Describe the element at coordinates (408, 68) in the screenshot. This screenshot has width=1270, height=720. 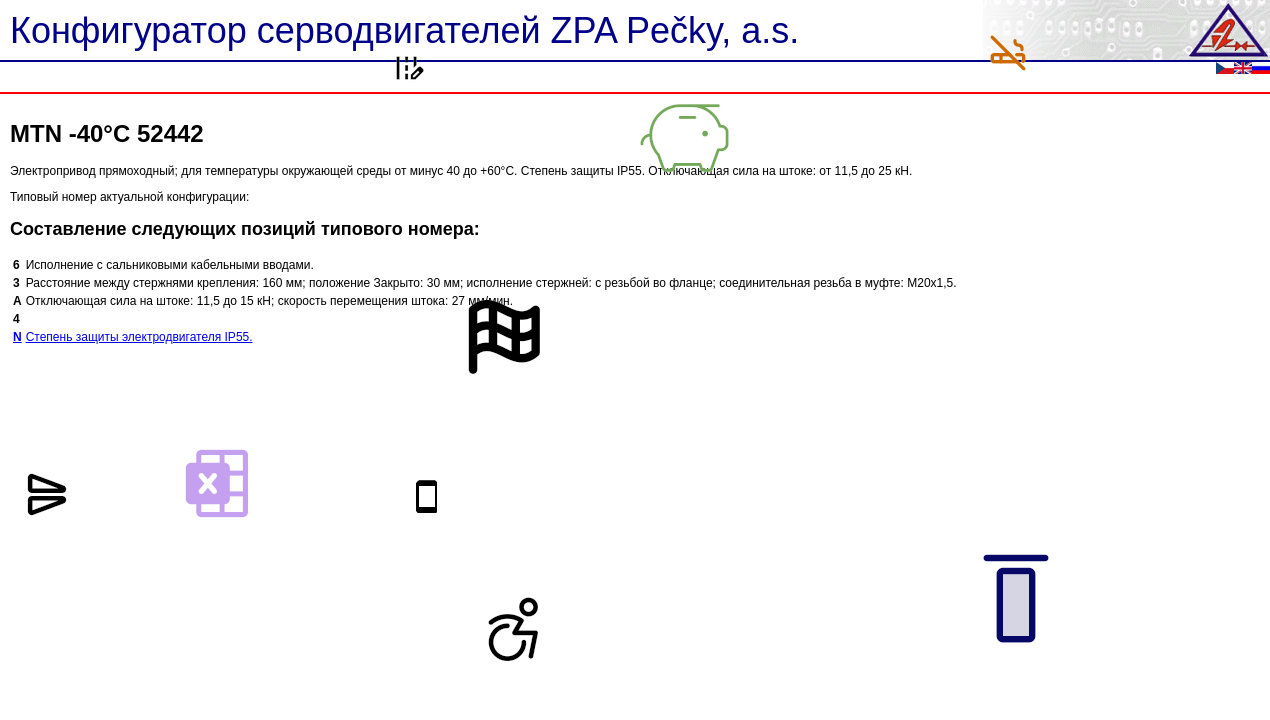
I see `edit road or route details` at that location.